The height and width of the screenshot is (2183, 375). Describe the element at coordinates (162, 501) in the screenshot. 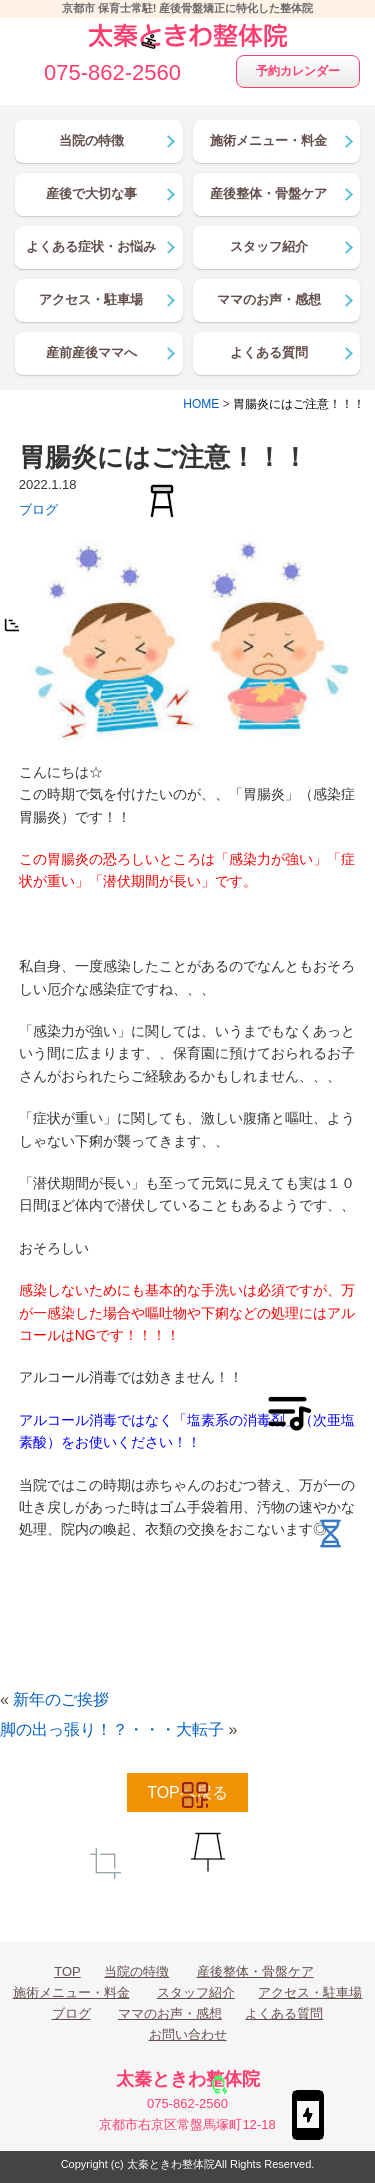

I see `browse furniture or seating options` at that location.